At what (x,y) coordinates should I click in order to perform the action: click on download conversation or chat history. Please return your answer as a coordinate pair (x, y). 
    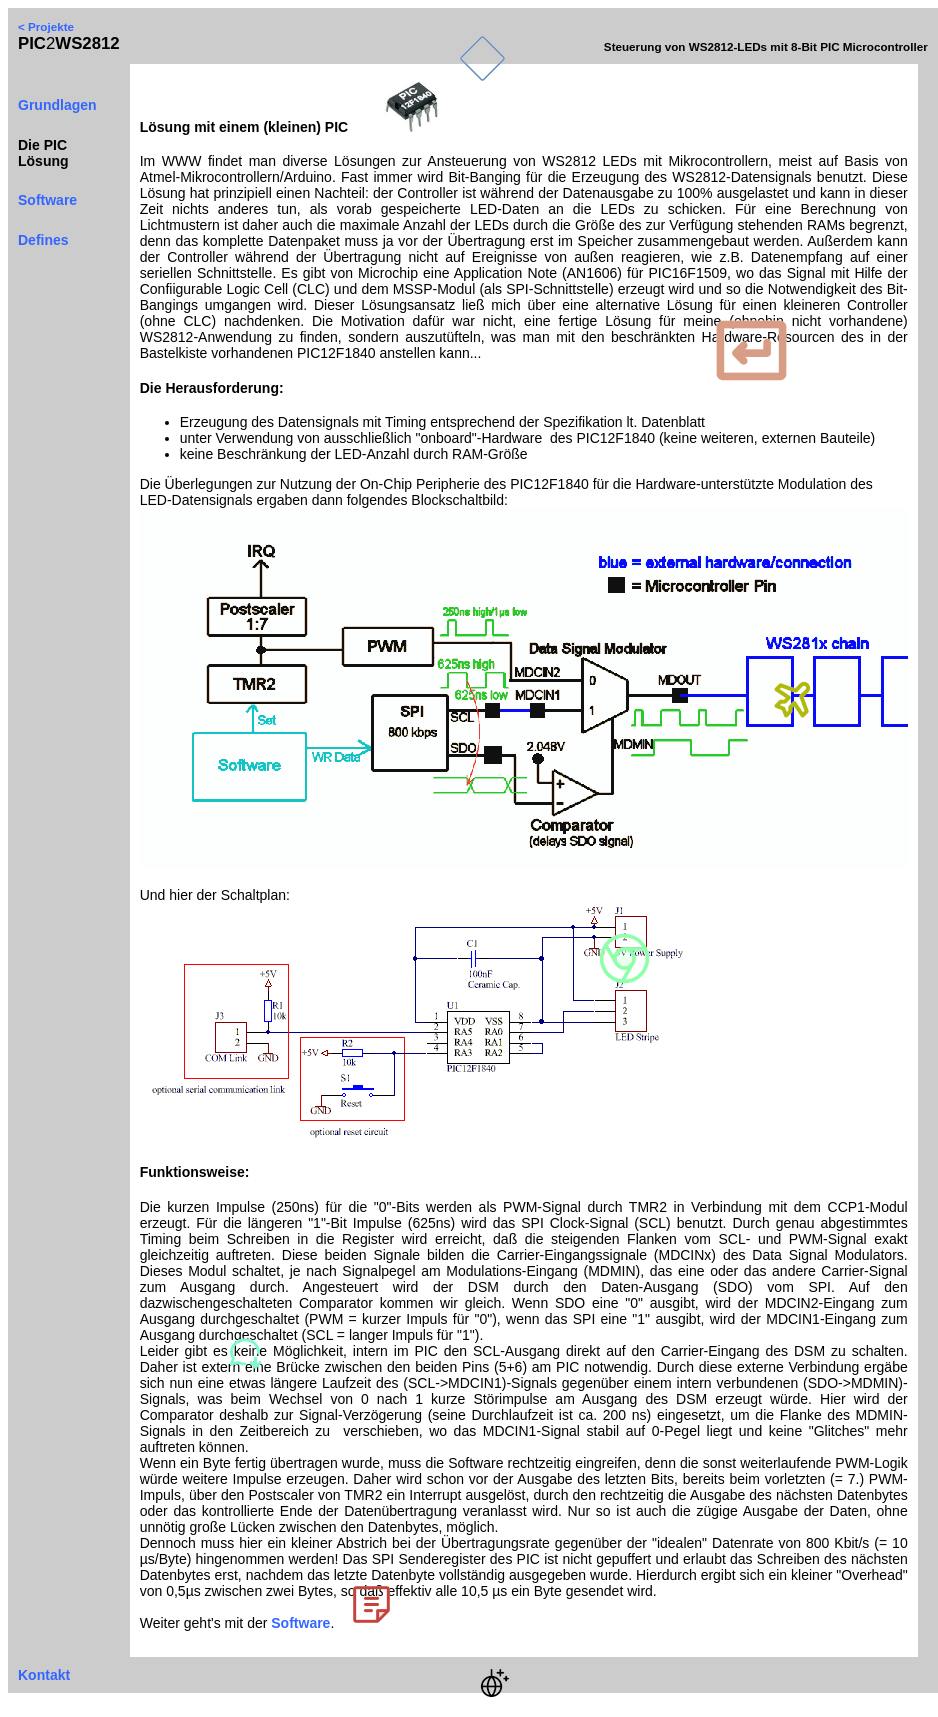
    Looking at the image, I should click on (245, 1352).